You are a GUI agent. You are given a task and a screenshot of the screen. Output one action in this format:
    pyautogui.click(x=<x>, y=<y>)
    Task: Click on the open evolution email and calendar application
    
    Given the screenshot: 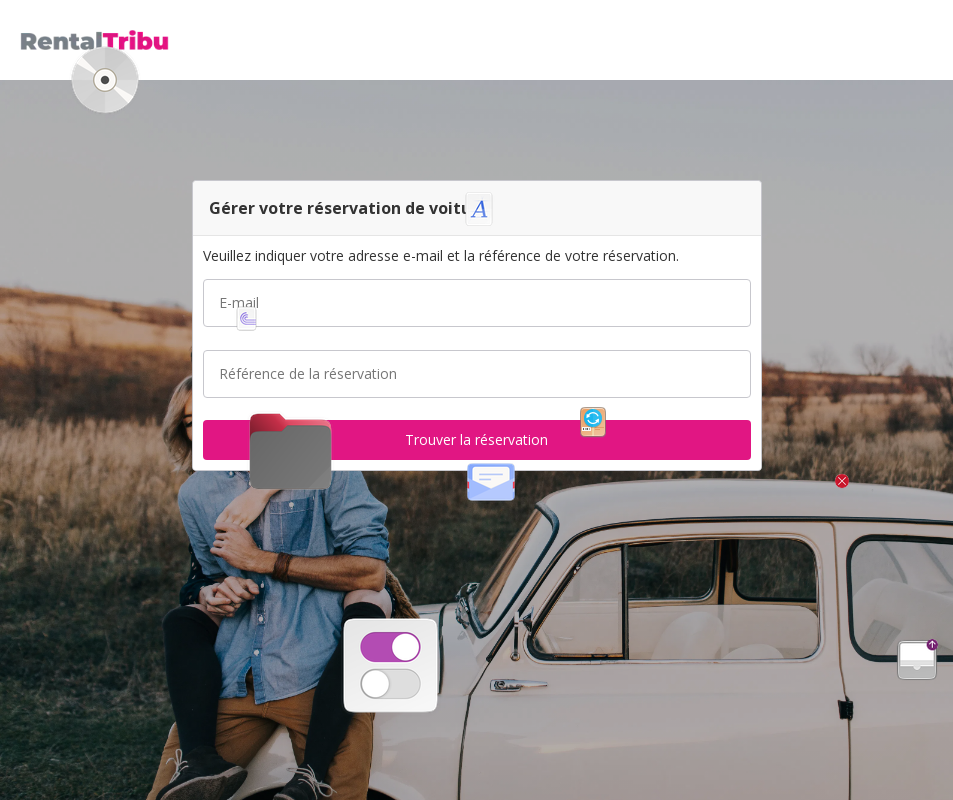 What is the action you would take?
    pyautogui.click(x=491, y=482)
    